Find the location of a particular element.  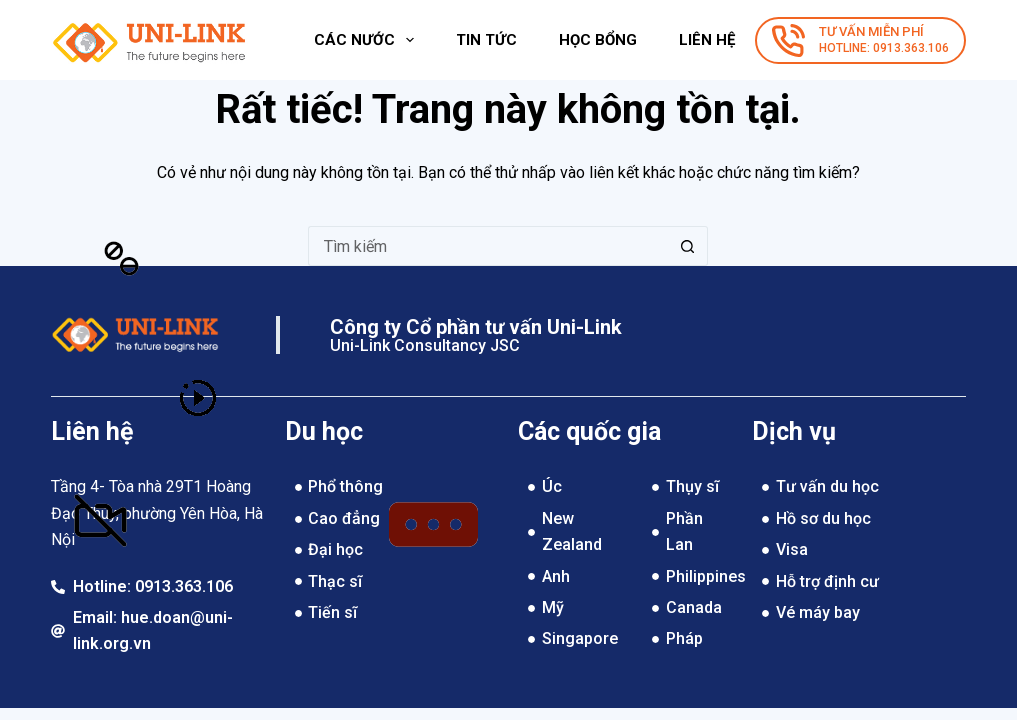

access more options or actions is located at coordinates (433, 524).